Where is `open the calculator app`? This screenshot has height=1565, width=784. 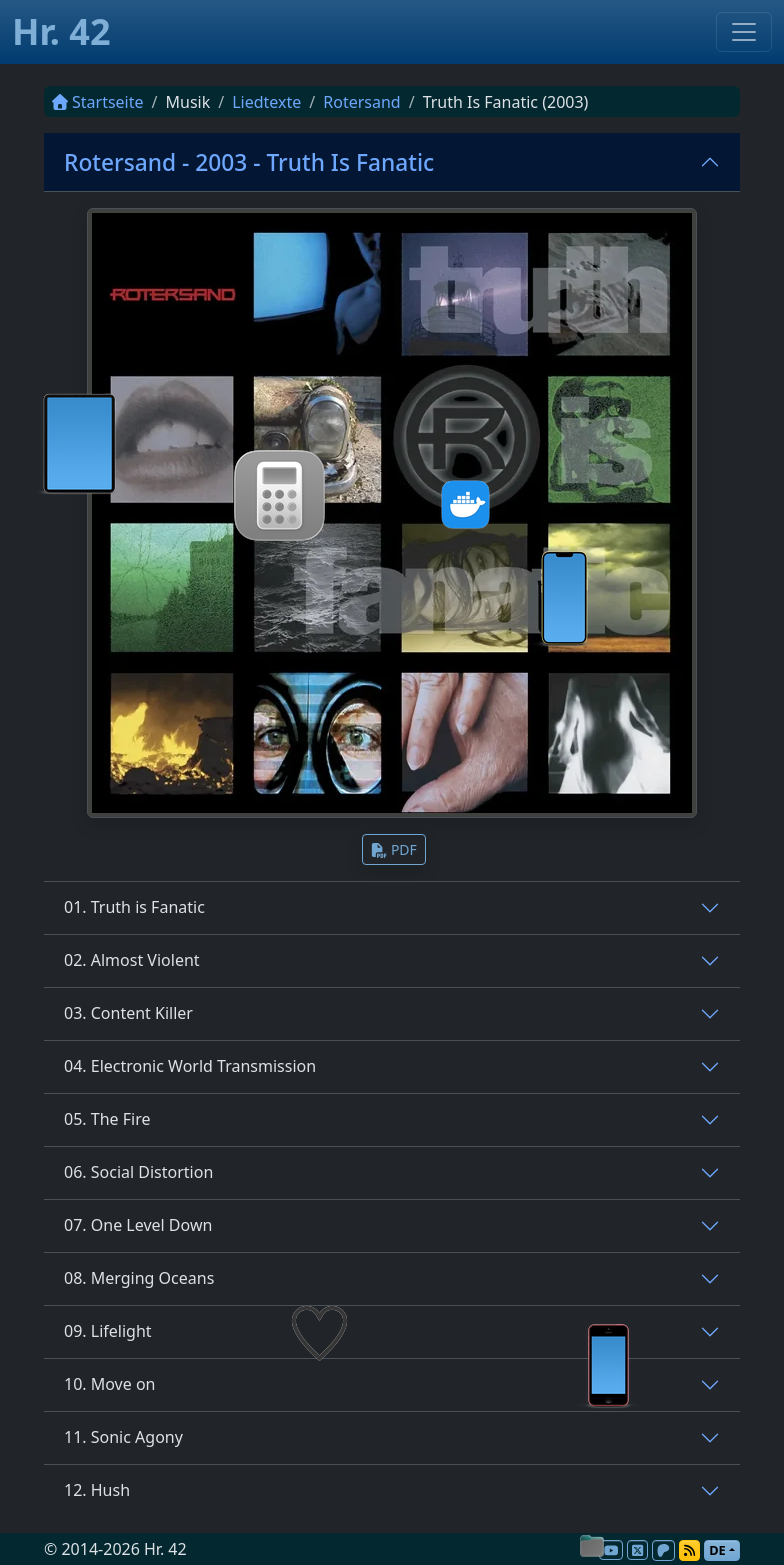 open the calculator app is located at coordinates (279, 495).